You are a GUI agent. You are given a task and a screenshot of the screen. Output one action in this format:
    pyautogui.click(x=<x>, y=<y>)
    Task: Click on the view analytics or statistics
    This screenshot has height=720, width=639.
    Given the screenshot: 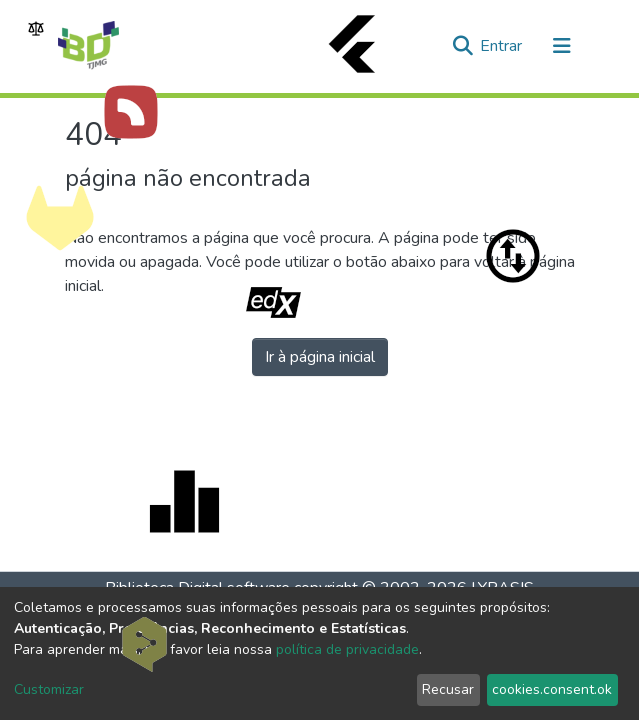 What is the action you would take?
    pyautogui.click(x=184, y=501)
    